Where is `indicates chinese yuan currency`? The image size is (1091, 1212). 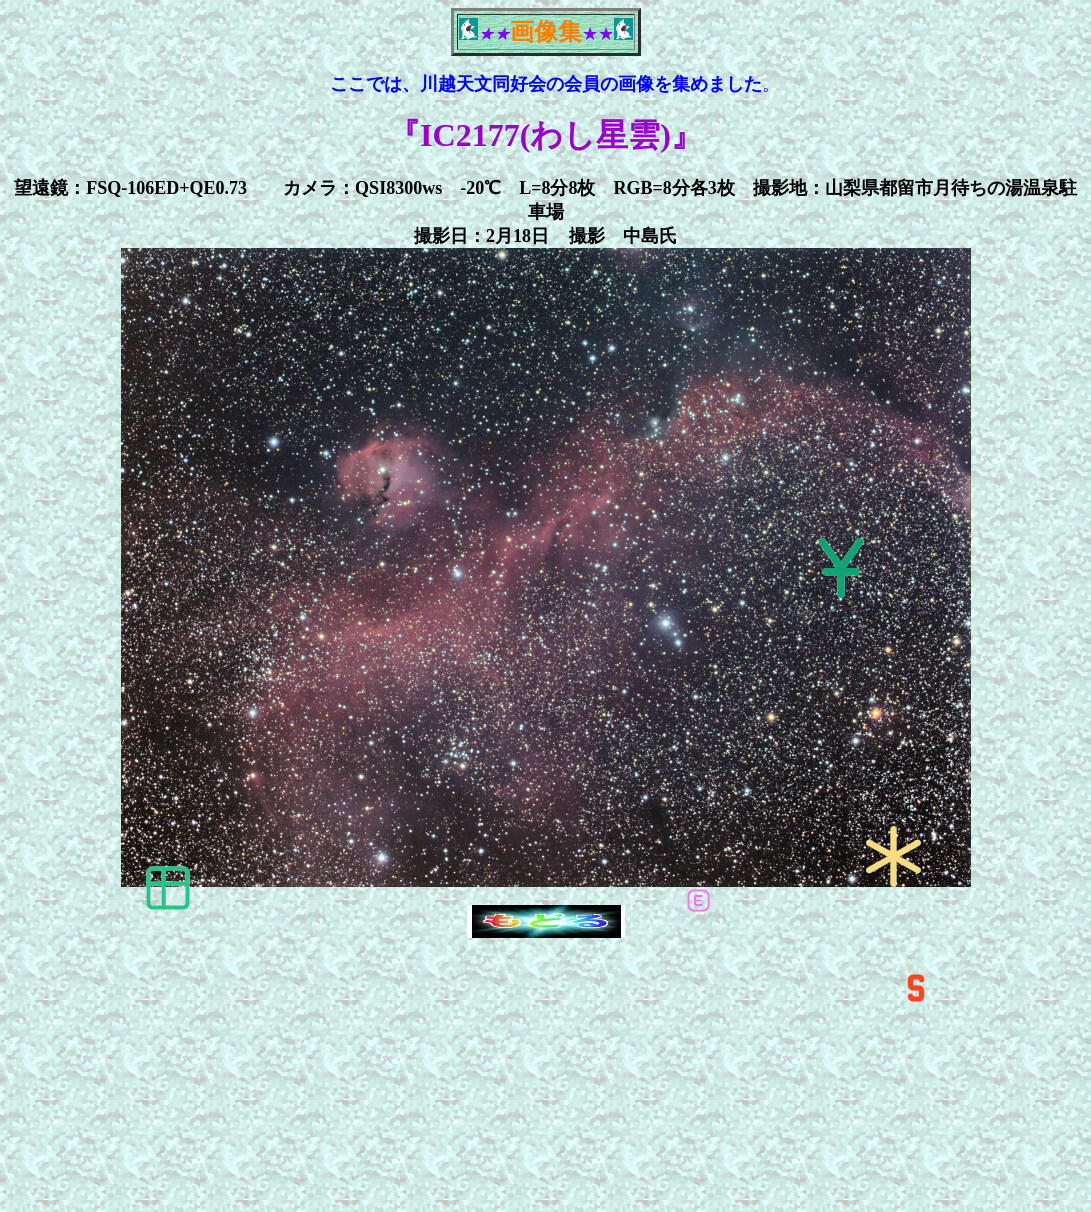 indicates chinese yuan currency is located at coordinates (841, 568).